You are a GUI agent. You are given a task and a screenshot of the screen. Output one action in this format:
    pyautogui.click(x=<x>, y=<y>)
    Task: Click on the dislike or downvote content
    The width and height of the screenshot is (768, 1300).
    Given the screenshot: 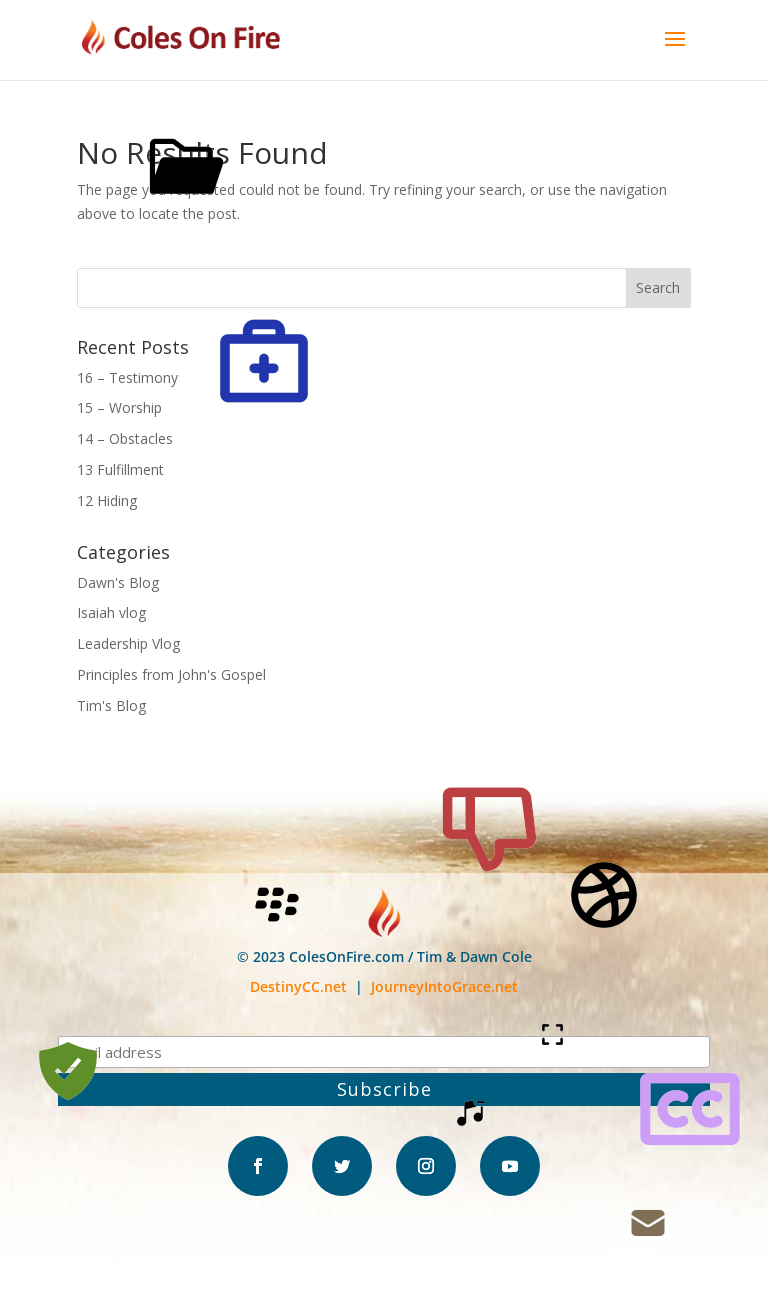 What is the action you would take?
    pyautogui.click(x=489, y=824)
    